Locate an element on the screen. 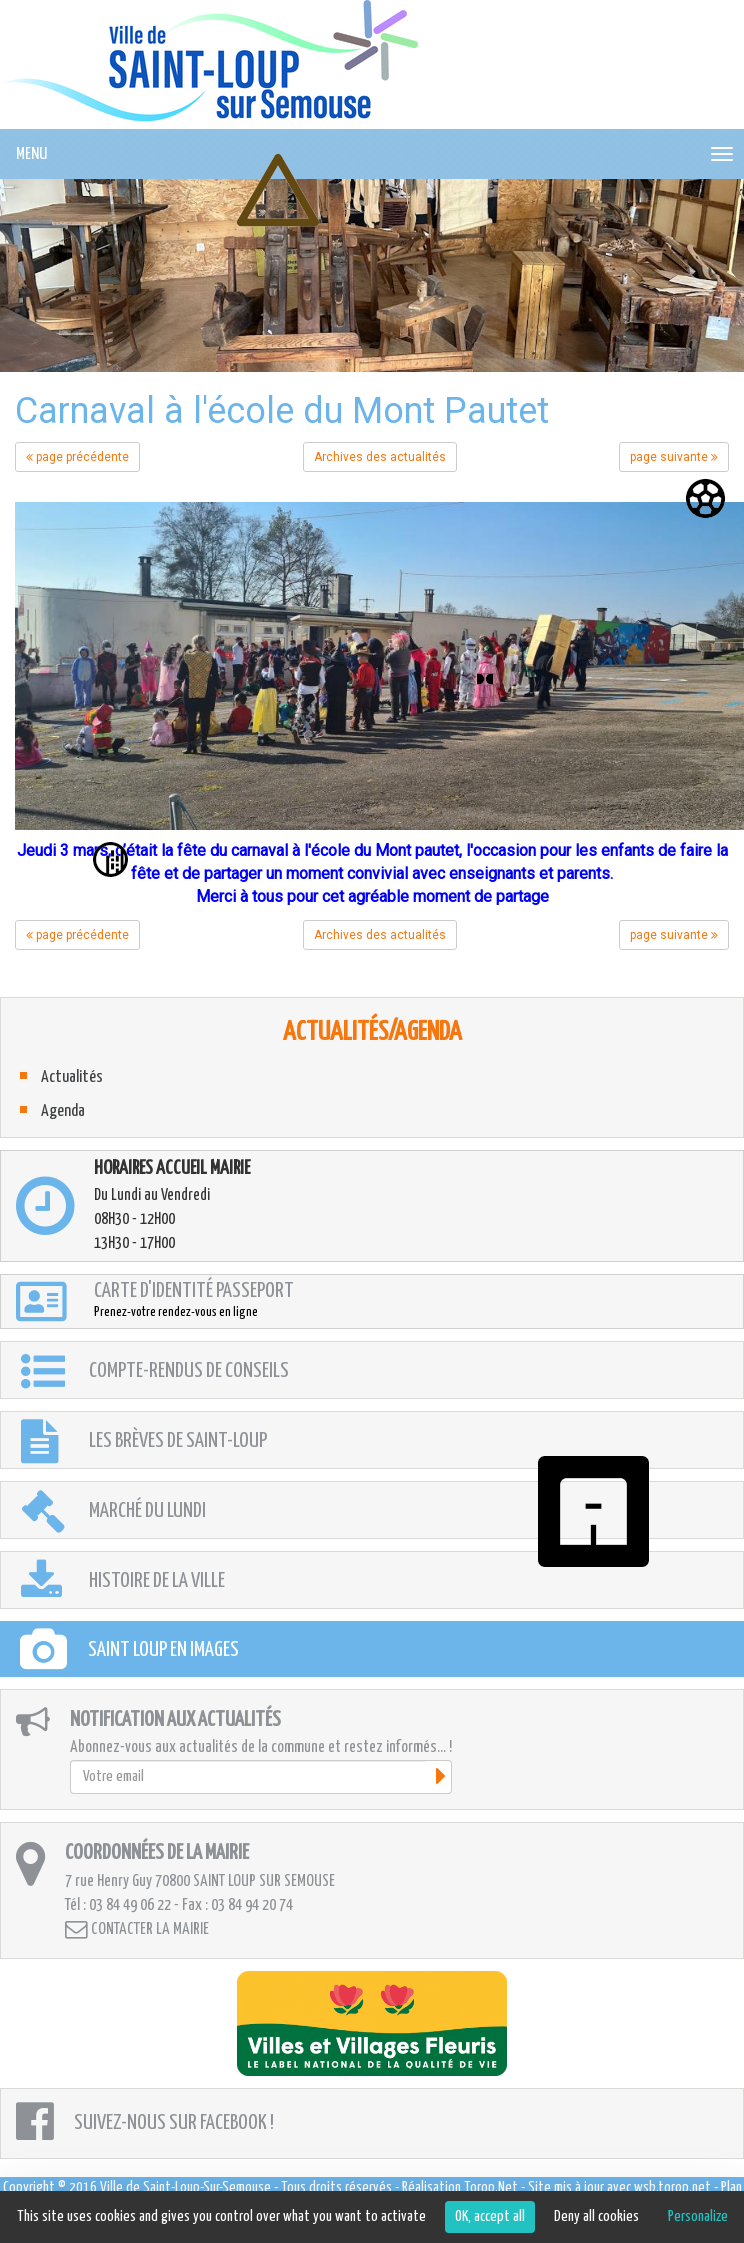 Image resolution: width=744 pixels, height=2243 pixels. draw or insert a triangle shape is located at coordinates (278, 191).